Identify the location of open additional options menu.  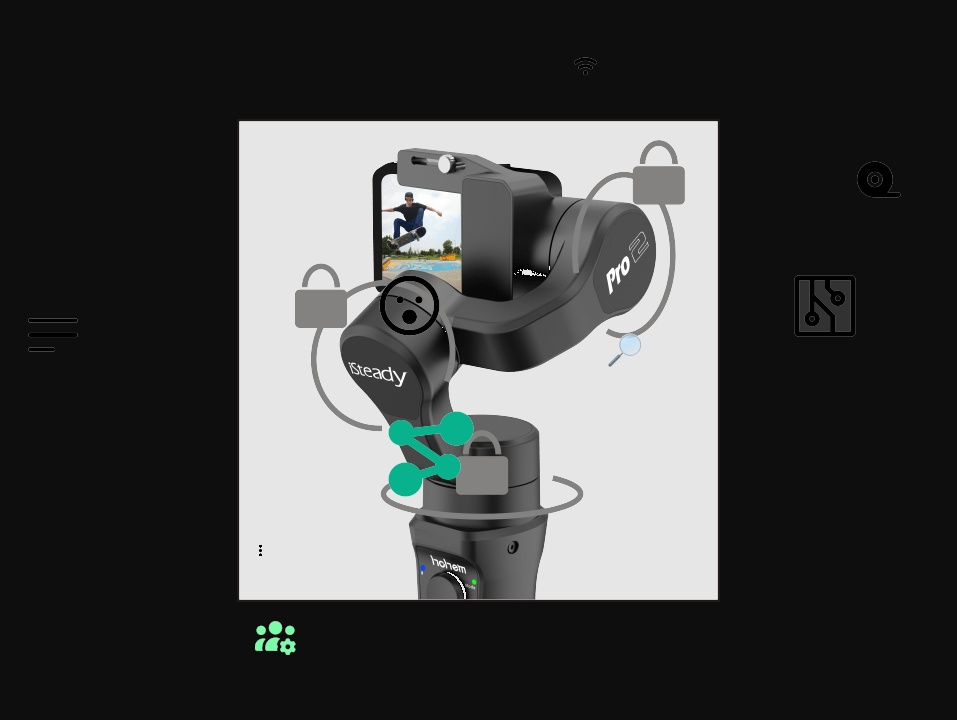
(260, 550).